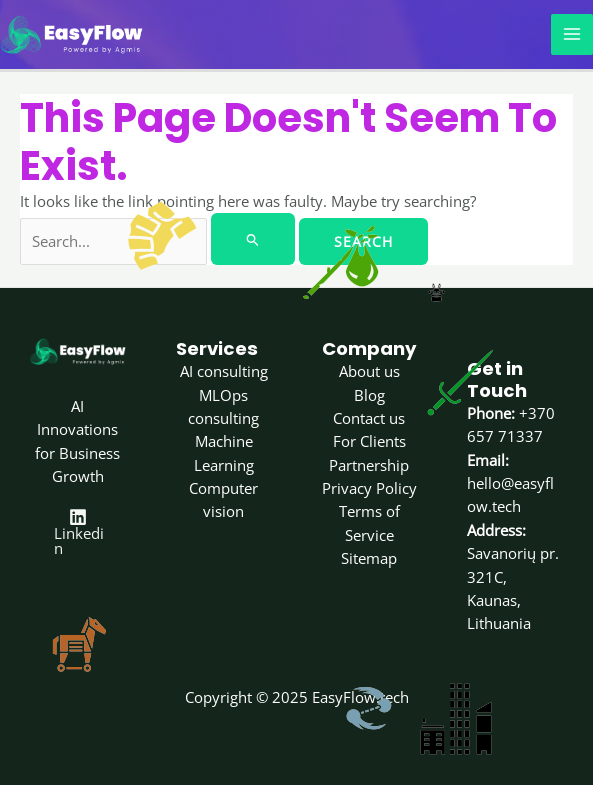  Describe the element at coordinates (339, 261) in the screenshot. I see `travel or journey-related game feature` at that location.